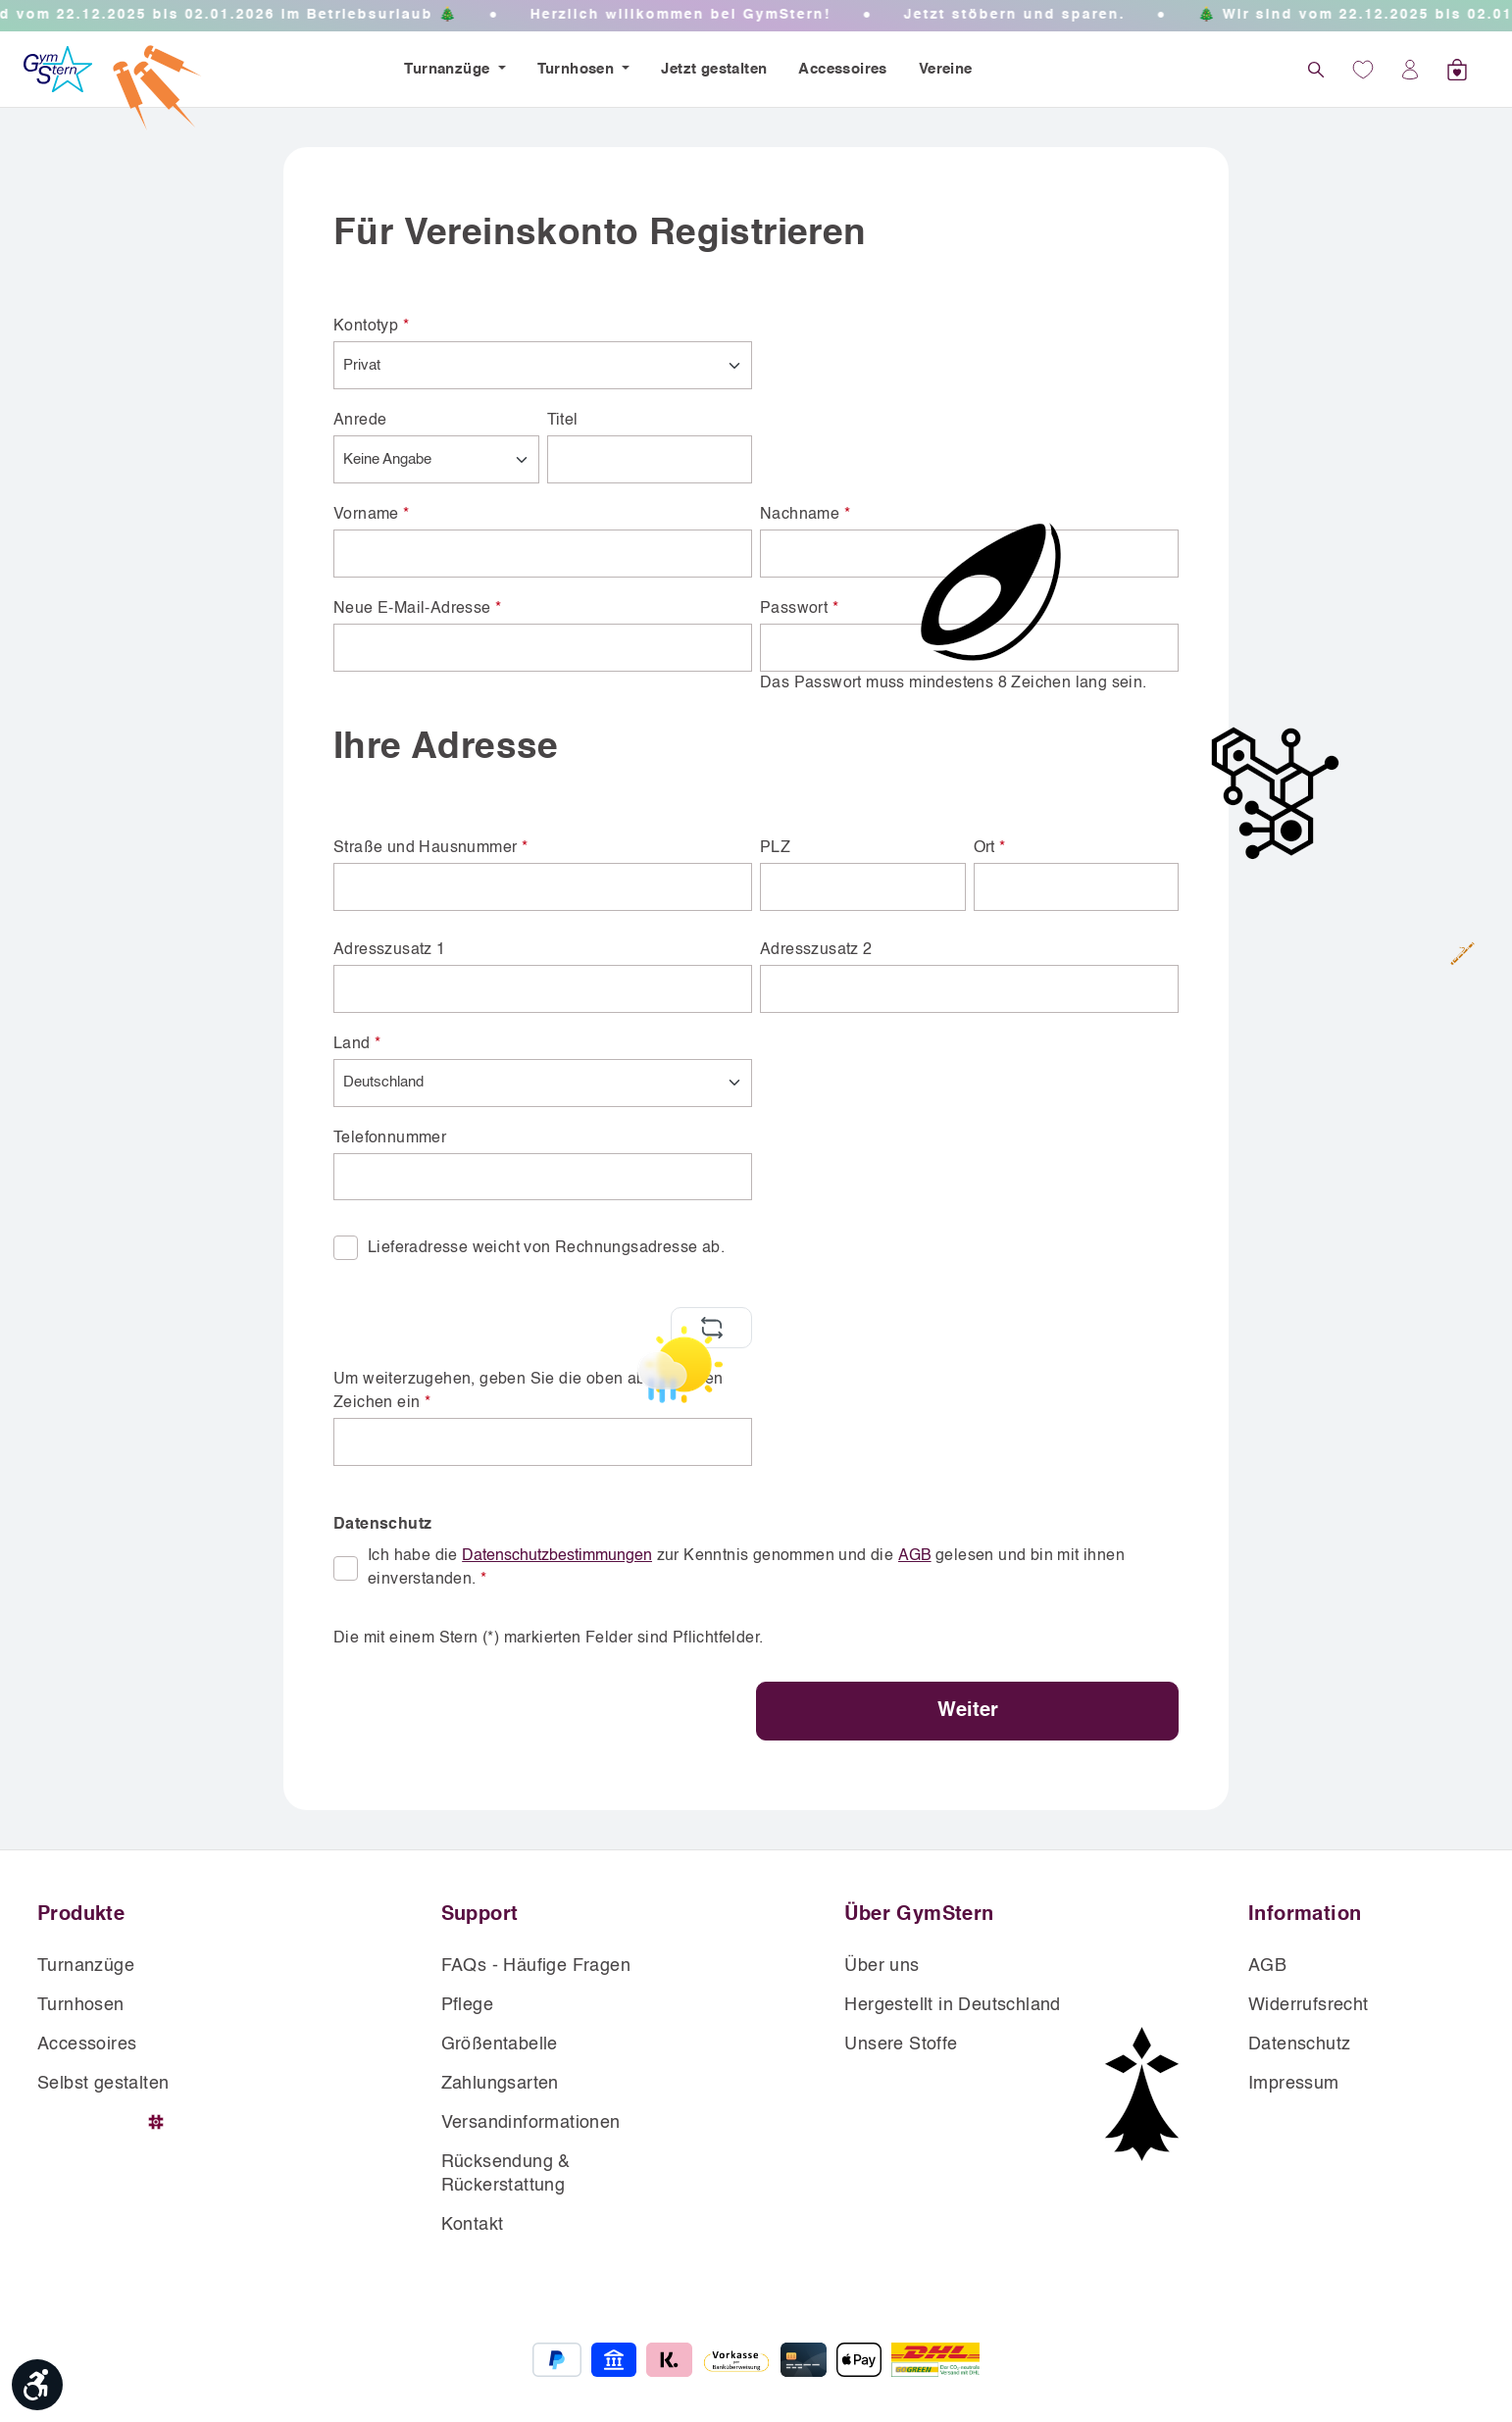 The image size is (1512, 2422). What do you see at coordinates (1141, 2094) in the screenshot?
I see `heraldic ermine symbol used in coat of arms or crest designs` at bounding box center [1141, 2094].